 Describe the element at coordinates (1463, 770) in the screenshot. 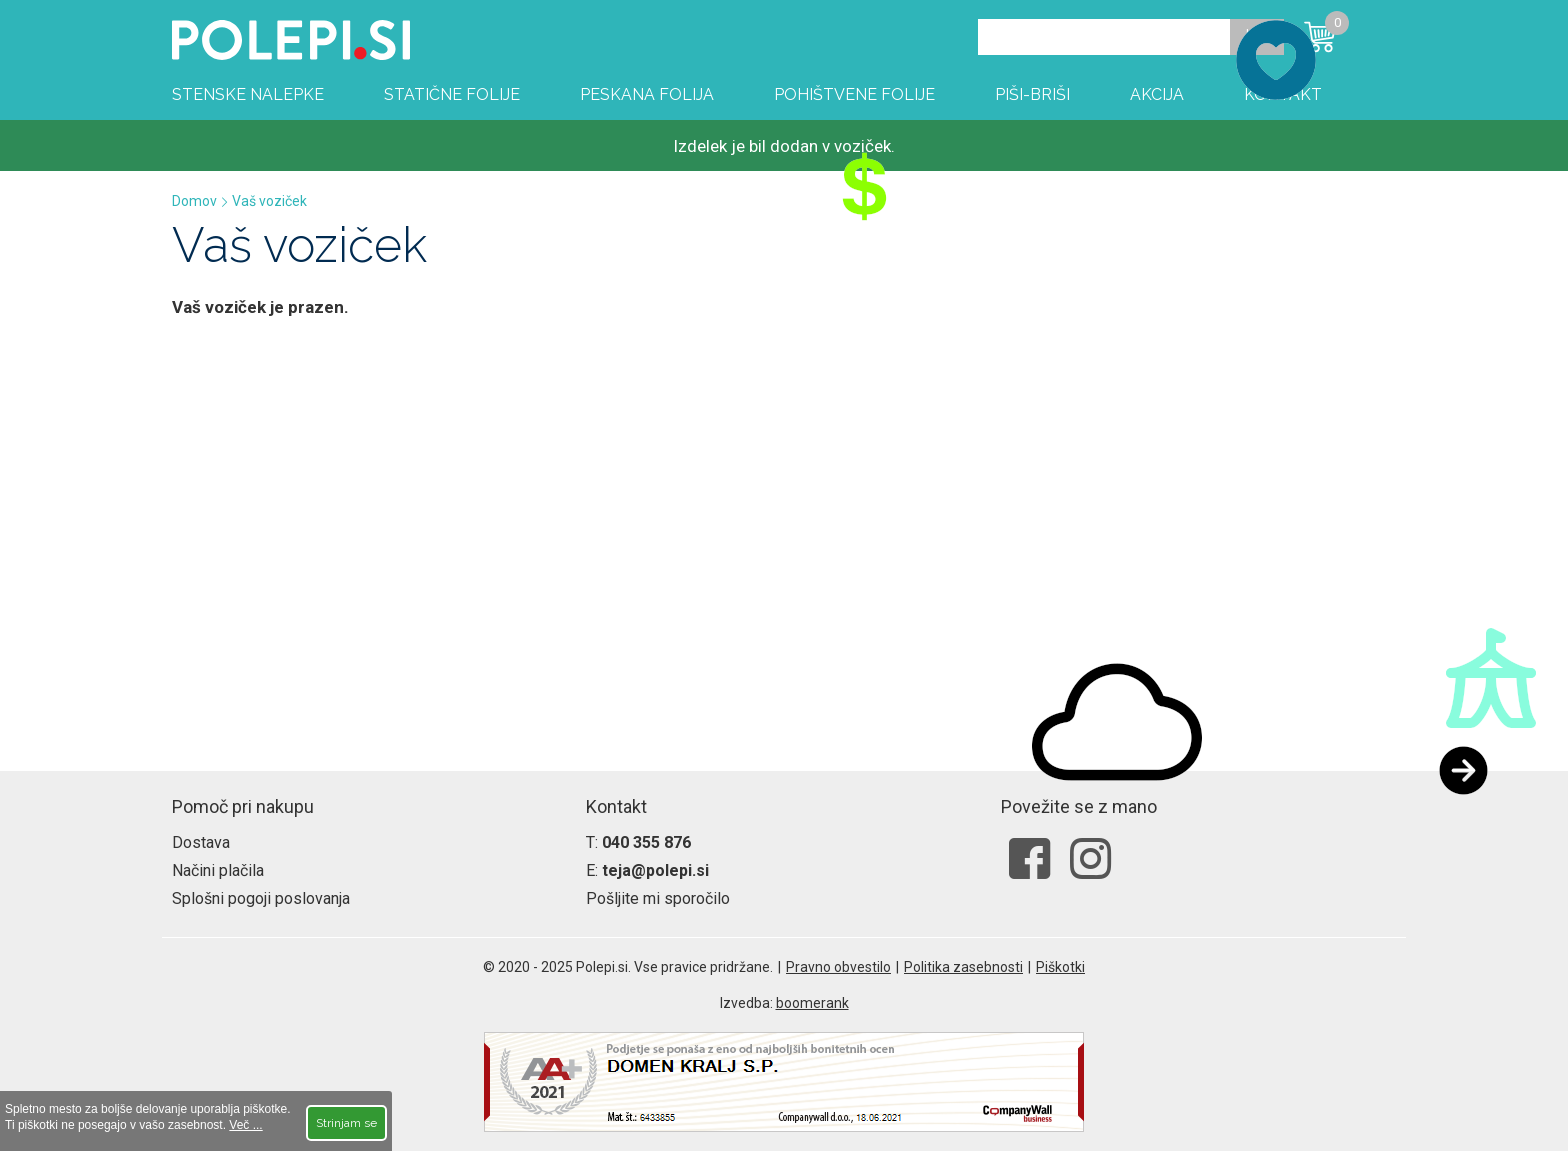

I see `proceed to the next step or screen` at that location.